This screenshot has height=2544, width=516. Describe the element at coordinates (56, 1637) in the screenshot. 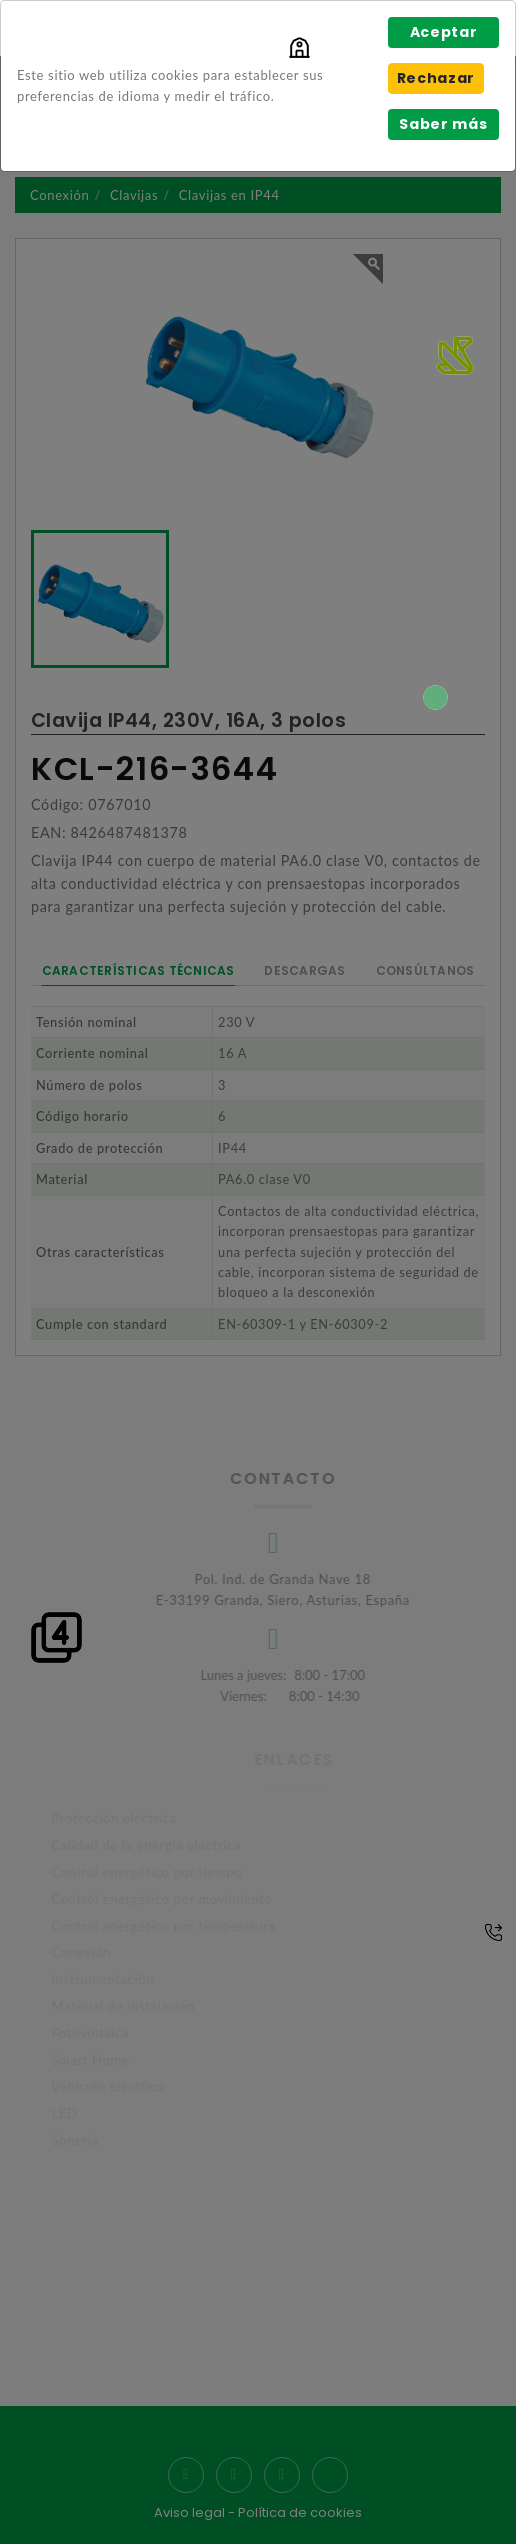

I see `view item 4 in a collection or series` at that location.